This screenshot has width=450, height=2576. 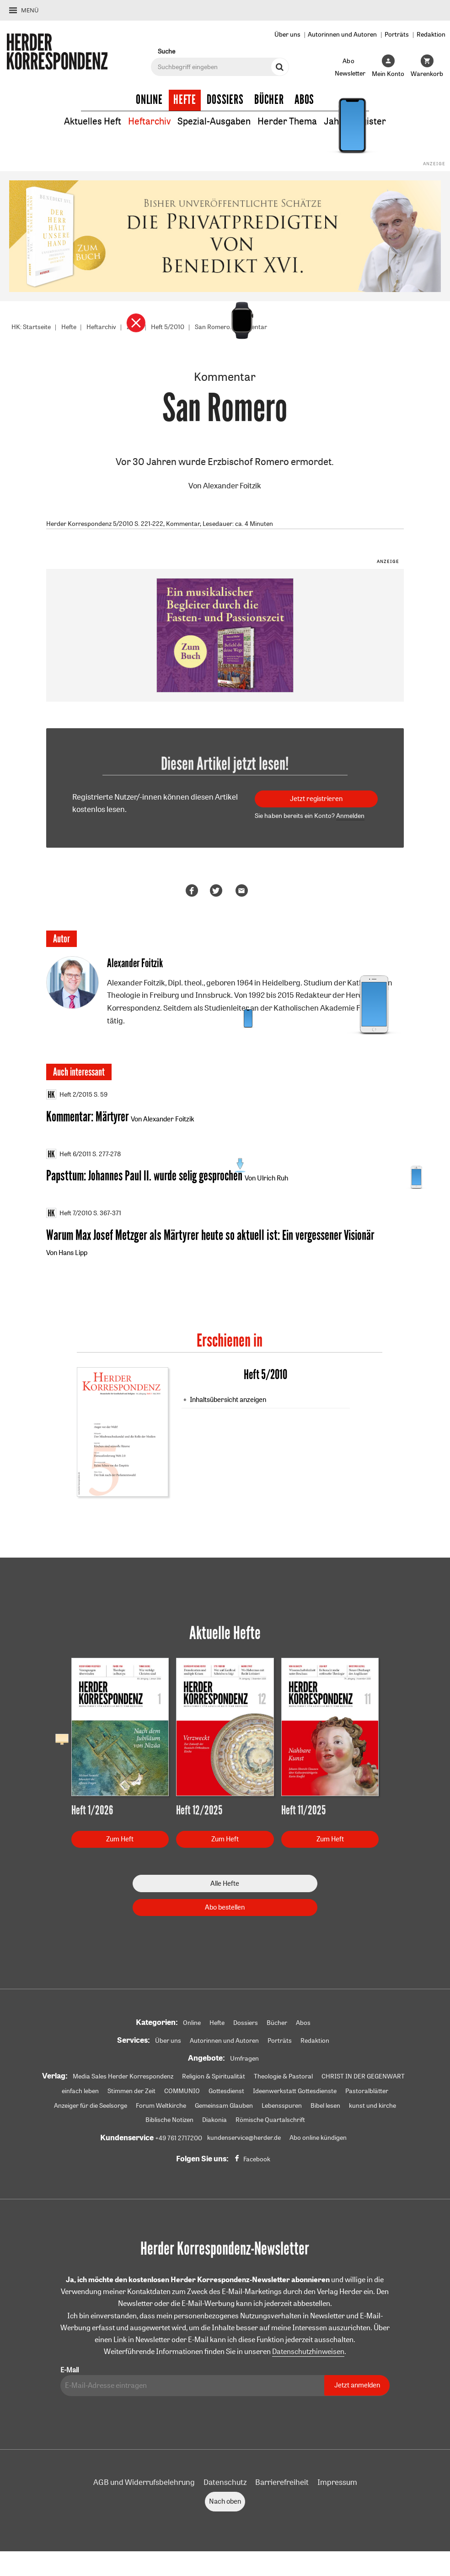 What do you see at coordinates (240, 1164) in the screenshot?
I see `save document to a new location or filename` at bounding box center [240, 1164].